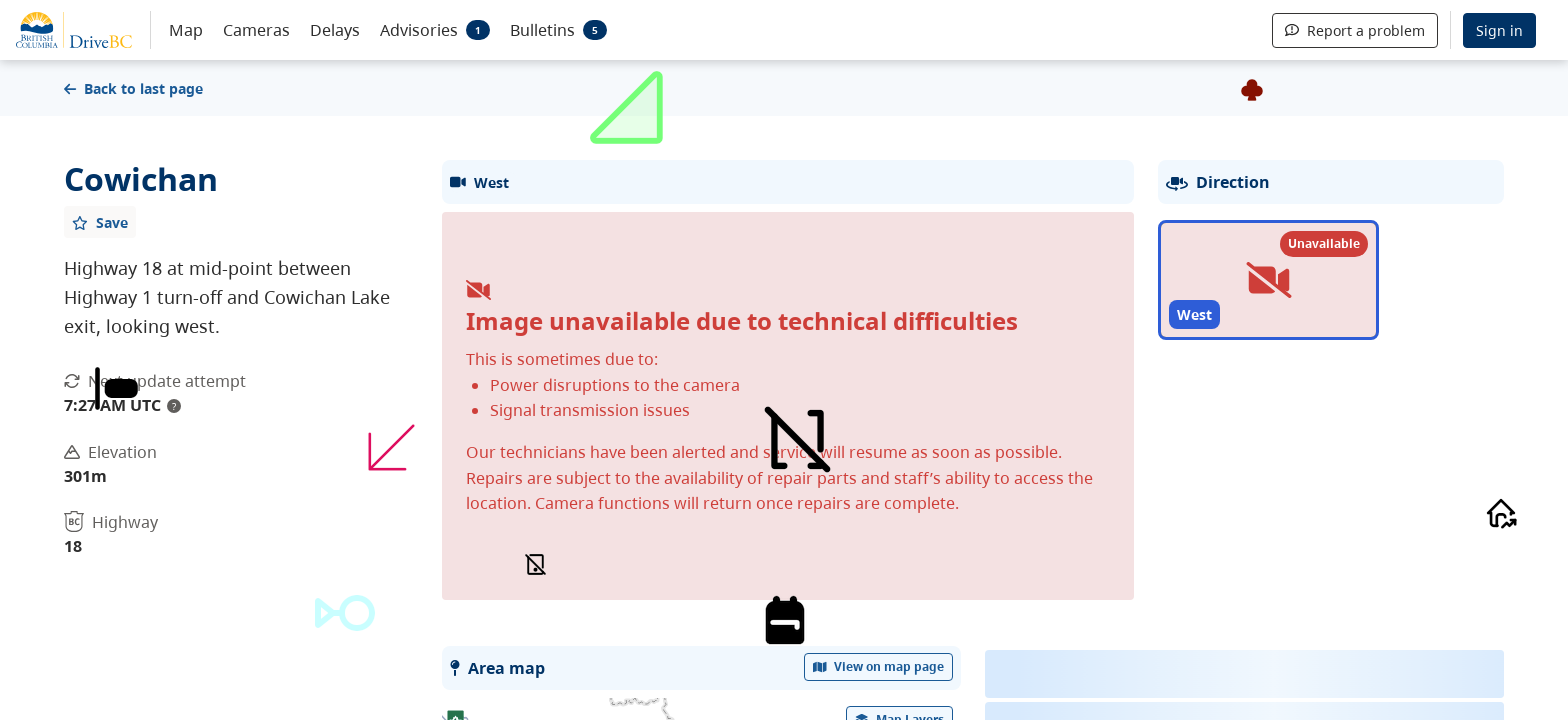 This screenshot has width=1568, height=720. What do you see at coordinates (785, 620) in the screenshot?
I see `access your backpack or bag inventory` at bounding box center [785, 620].